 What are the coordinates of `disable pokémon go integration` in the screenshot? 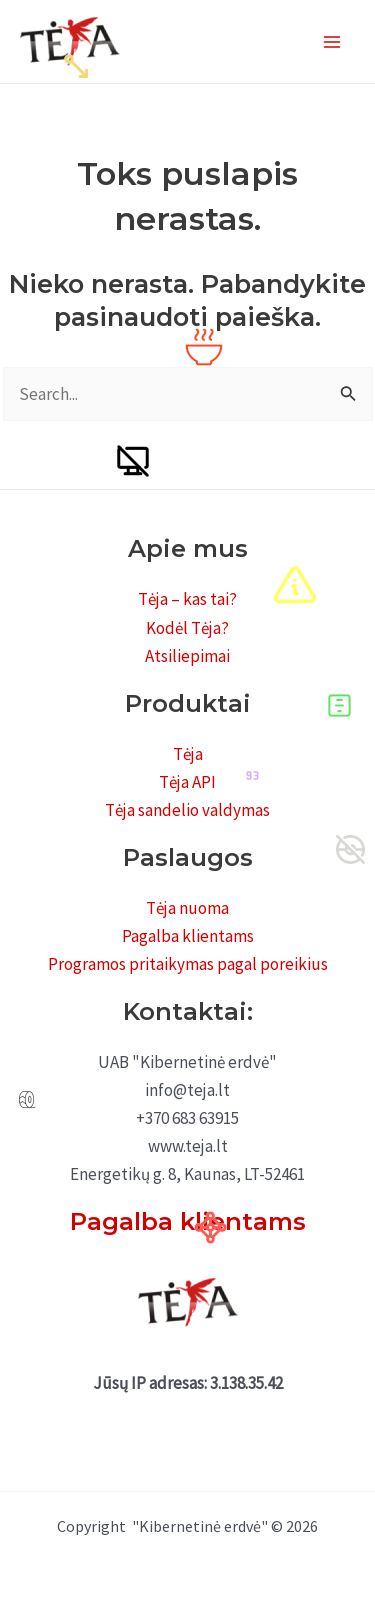 It's located at (350, 849).